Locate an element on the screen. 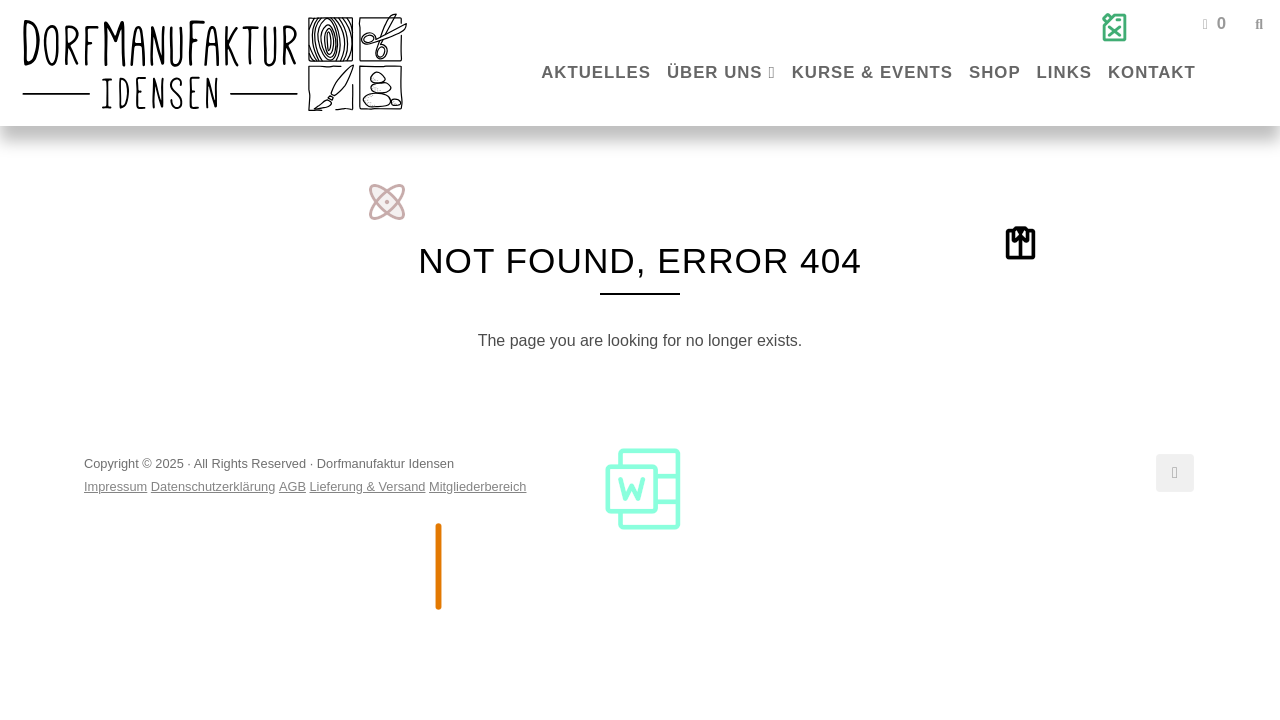  indicates fuel or gas-related settings is located at coordinates (1114, 27).